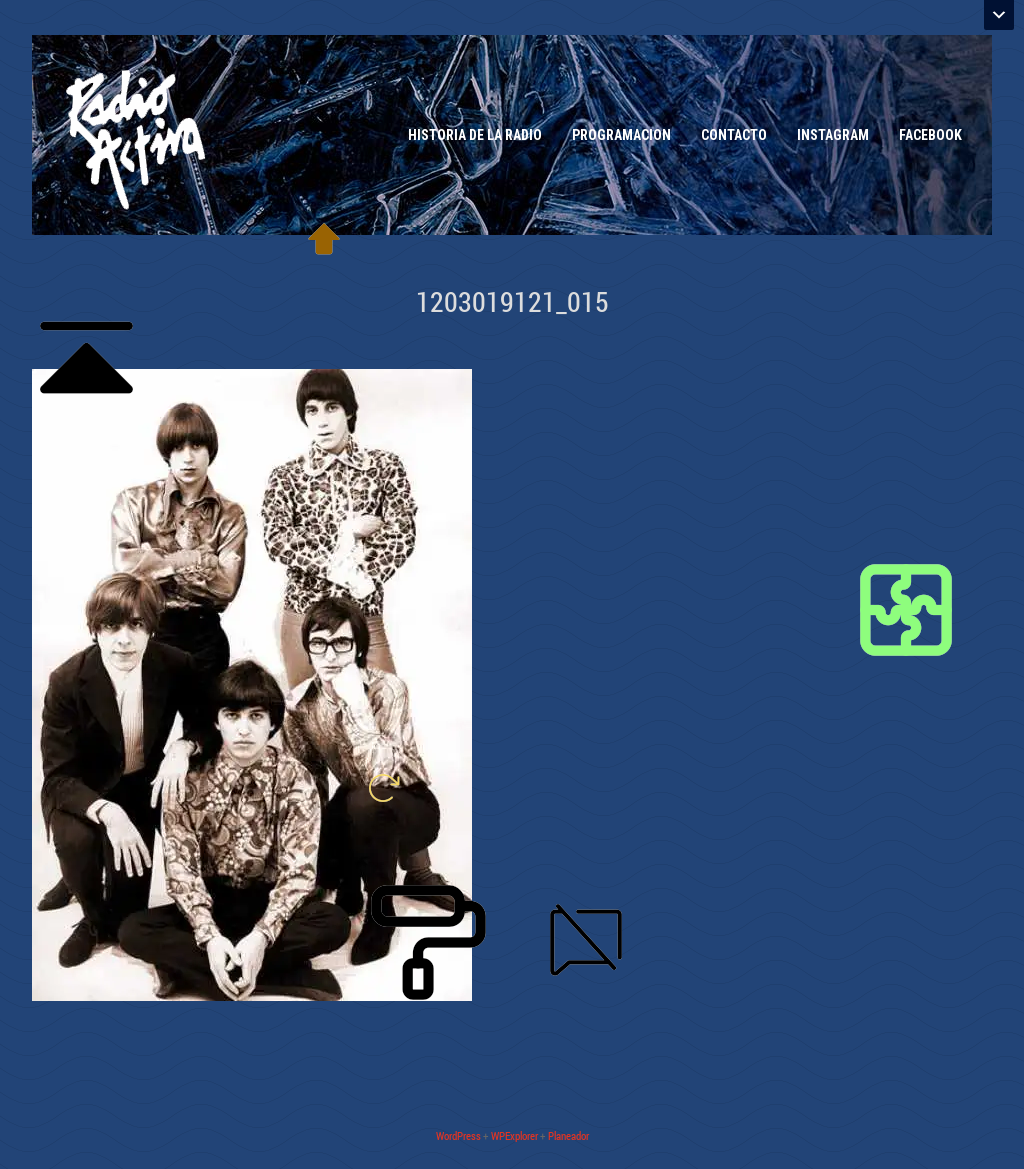 The width and height of the screenshot is (1024, 1169). Describe the element at coordinates (383, 788) in the screenshot. I see `refresh or reload content` at that location.